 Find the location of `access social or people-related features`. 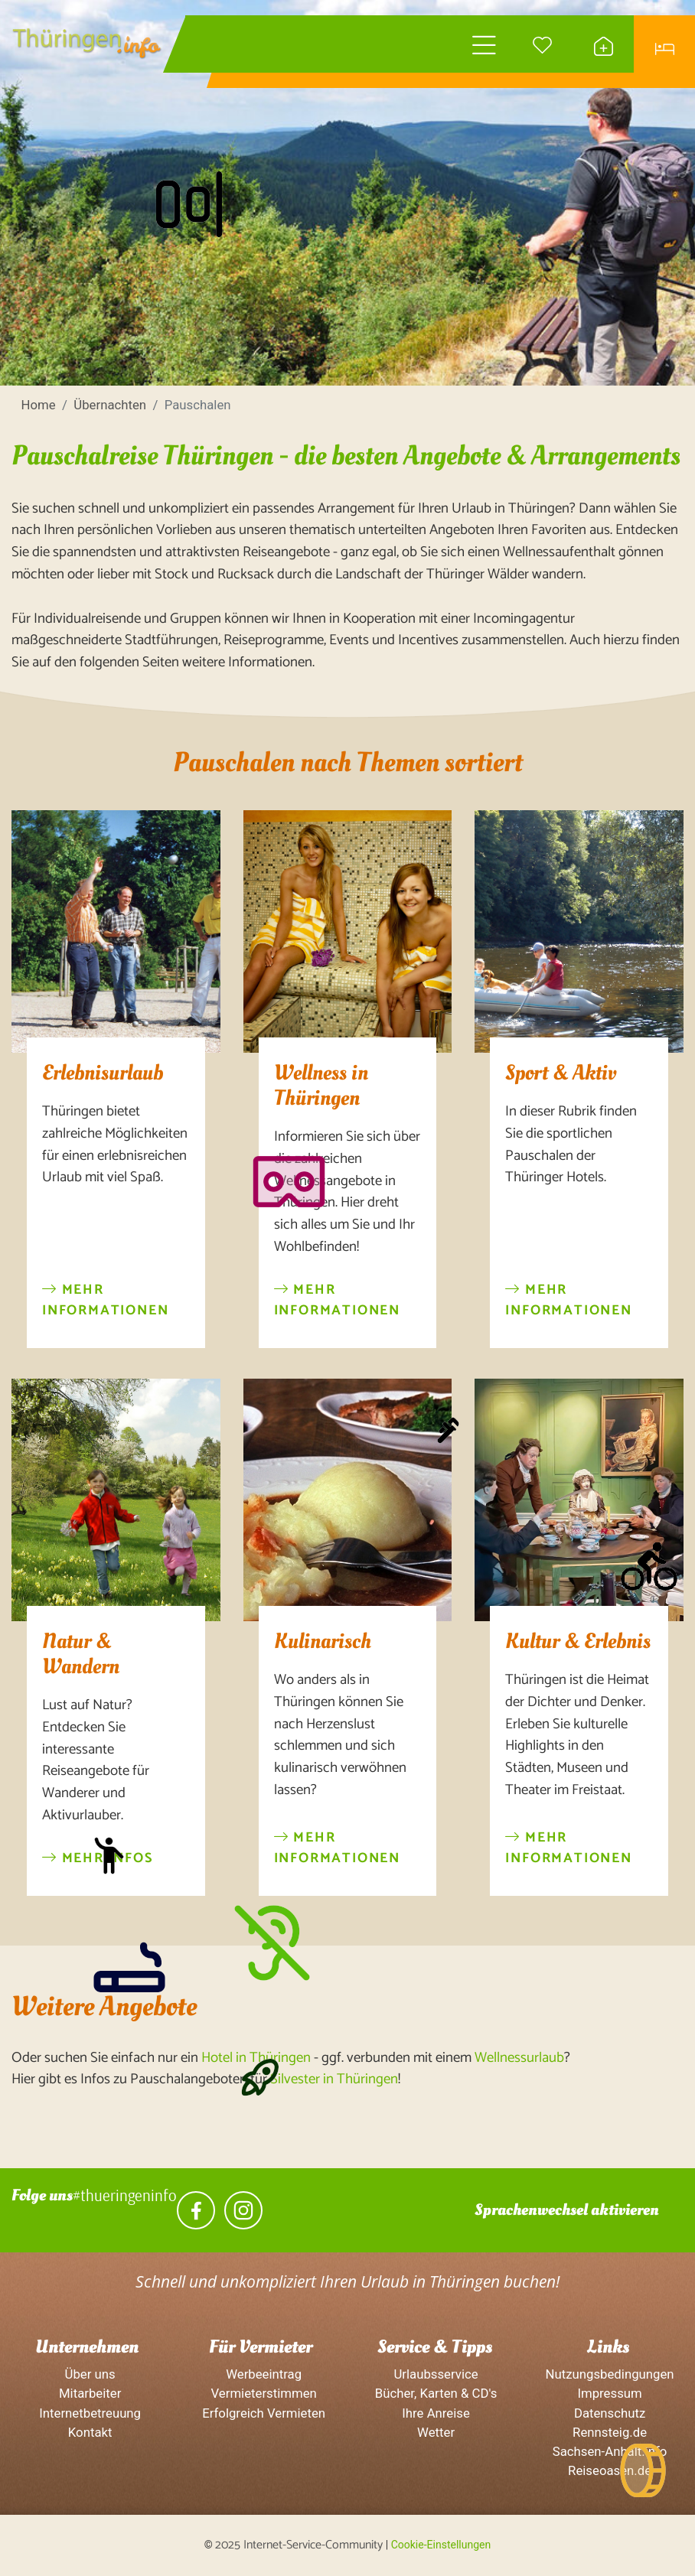

access social or people-related features is located at coordinates (109, 1855).